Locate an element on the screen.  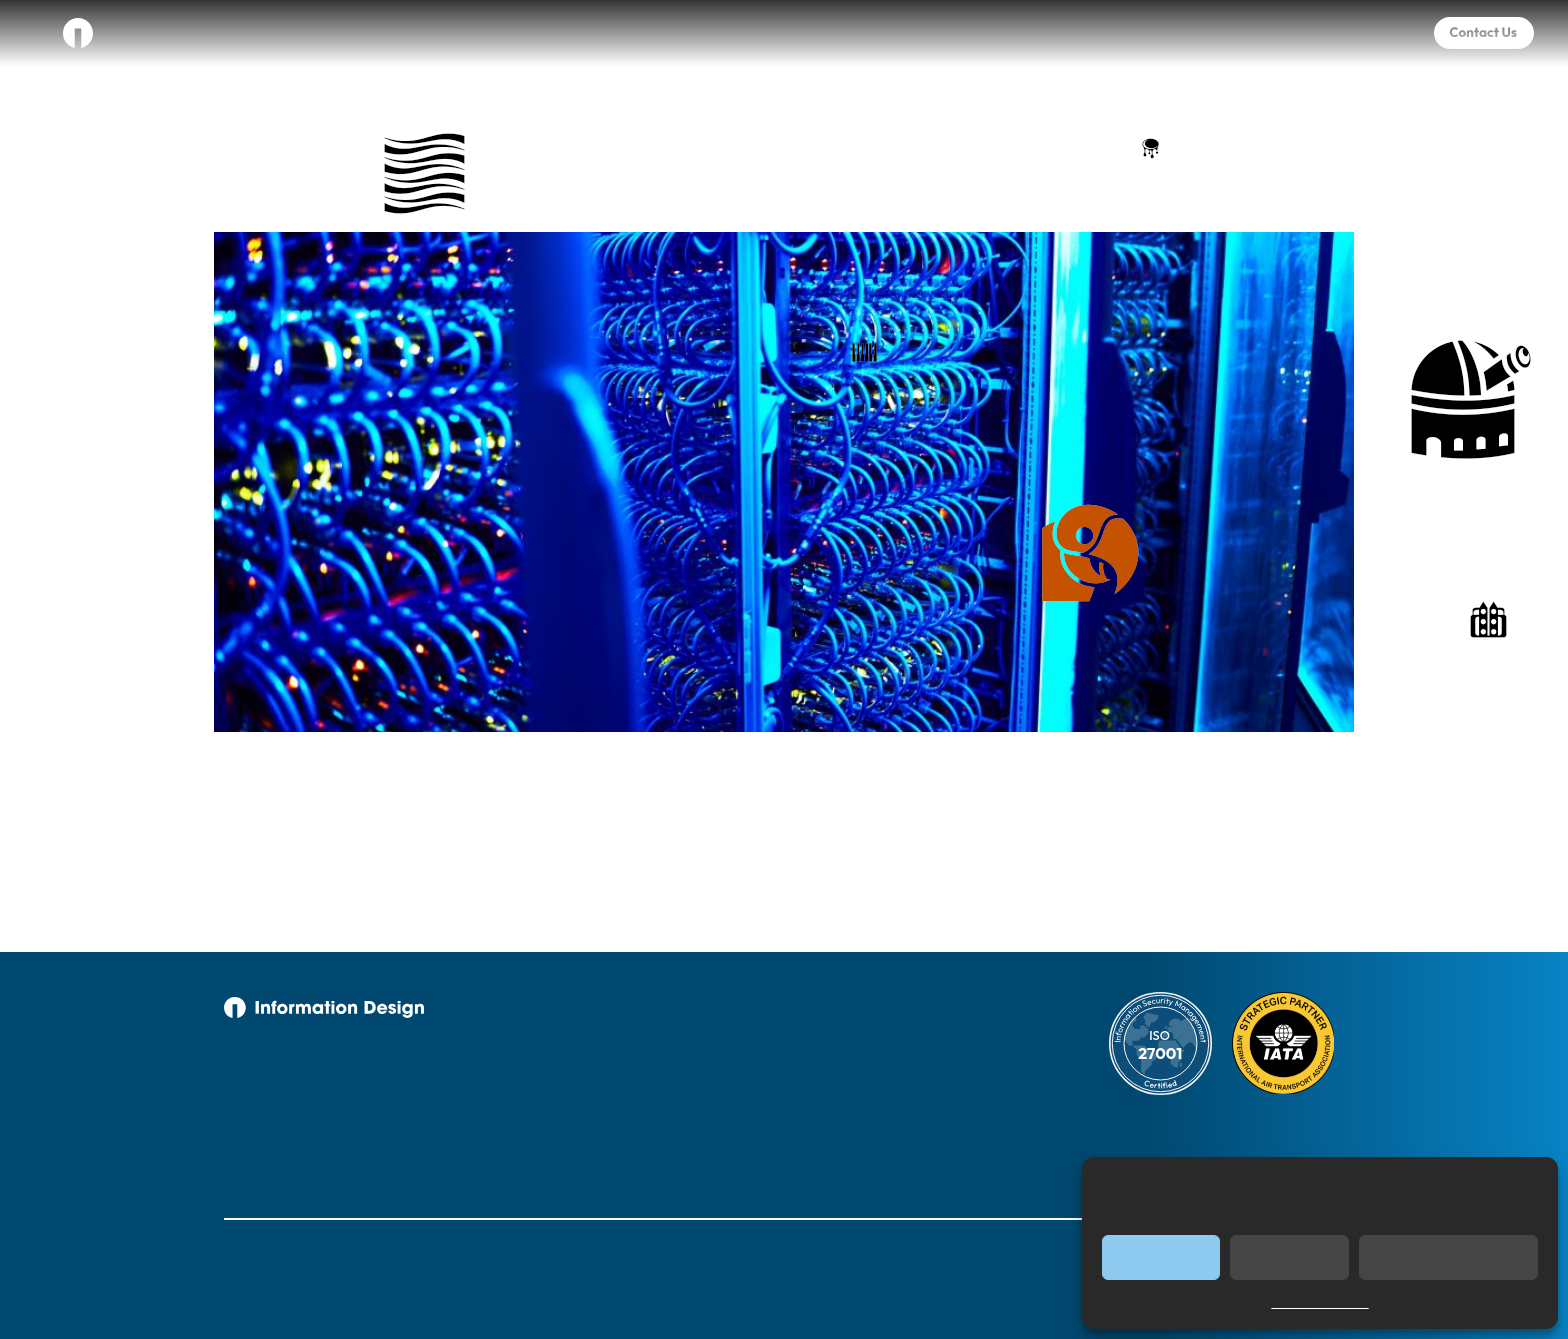
open piano or keyboard instrument is located at coordinates (864, 352).